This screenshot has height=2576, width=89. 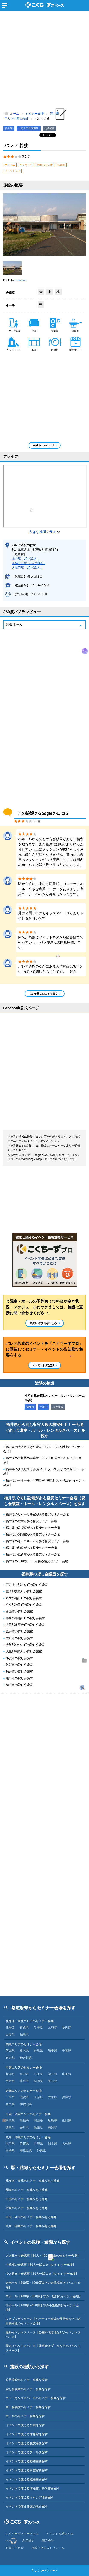 What do you see at coordinates (85, 651) in the screenshot?
I see `access network and connectivity settings` at bounding box center [85, 651].